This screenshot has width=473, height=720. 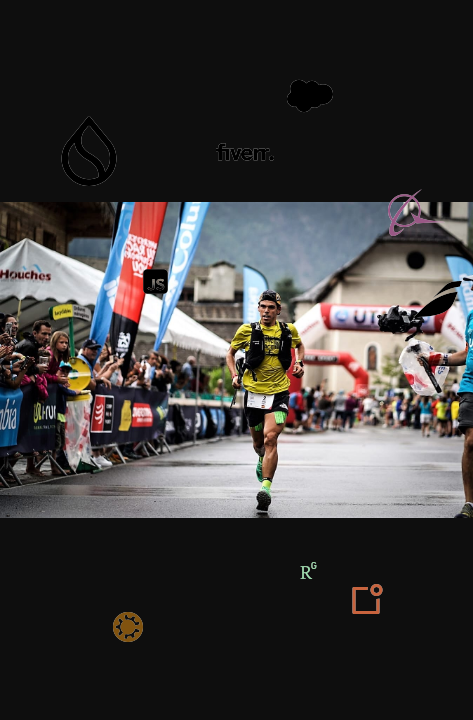 I want to click on open Salesforce CRM app, so click(x=310, y=96).